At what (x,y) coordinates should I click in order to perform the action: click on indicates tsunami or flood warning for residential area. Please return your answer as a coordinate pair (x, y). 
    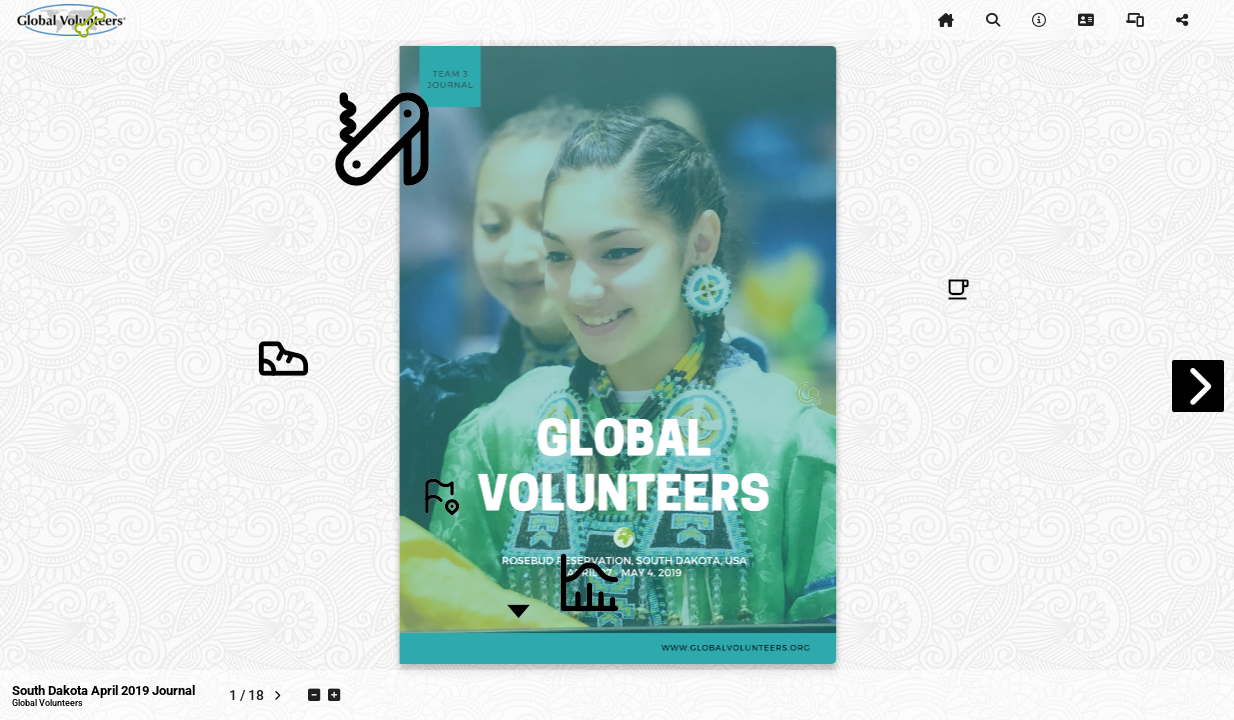
    Looking at the image, I should click on (808, 393).